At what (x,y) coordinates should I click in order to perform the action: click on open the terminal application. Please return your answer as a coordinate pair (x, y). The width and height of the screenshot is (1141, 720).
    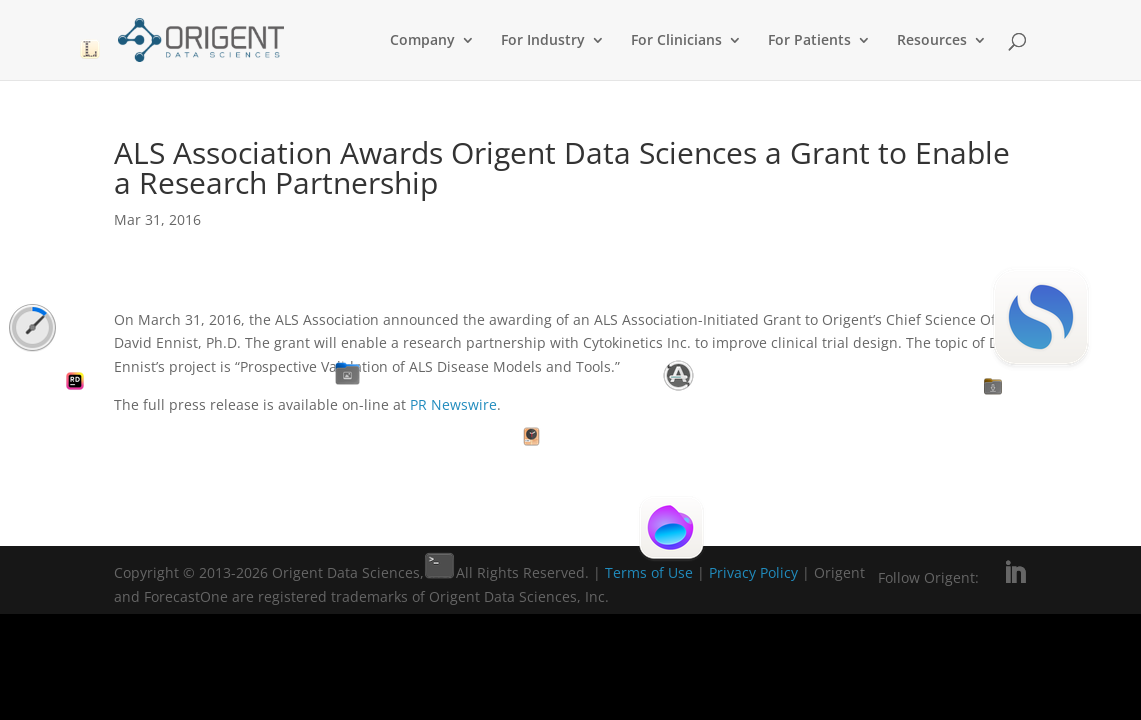
    Looking at the image, I should click on (439, 565).